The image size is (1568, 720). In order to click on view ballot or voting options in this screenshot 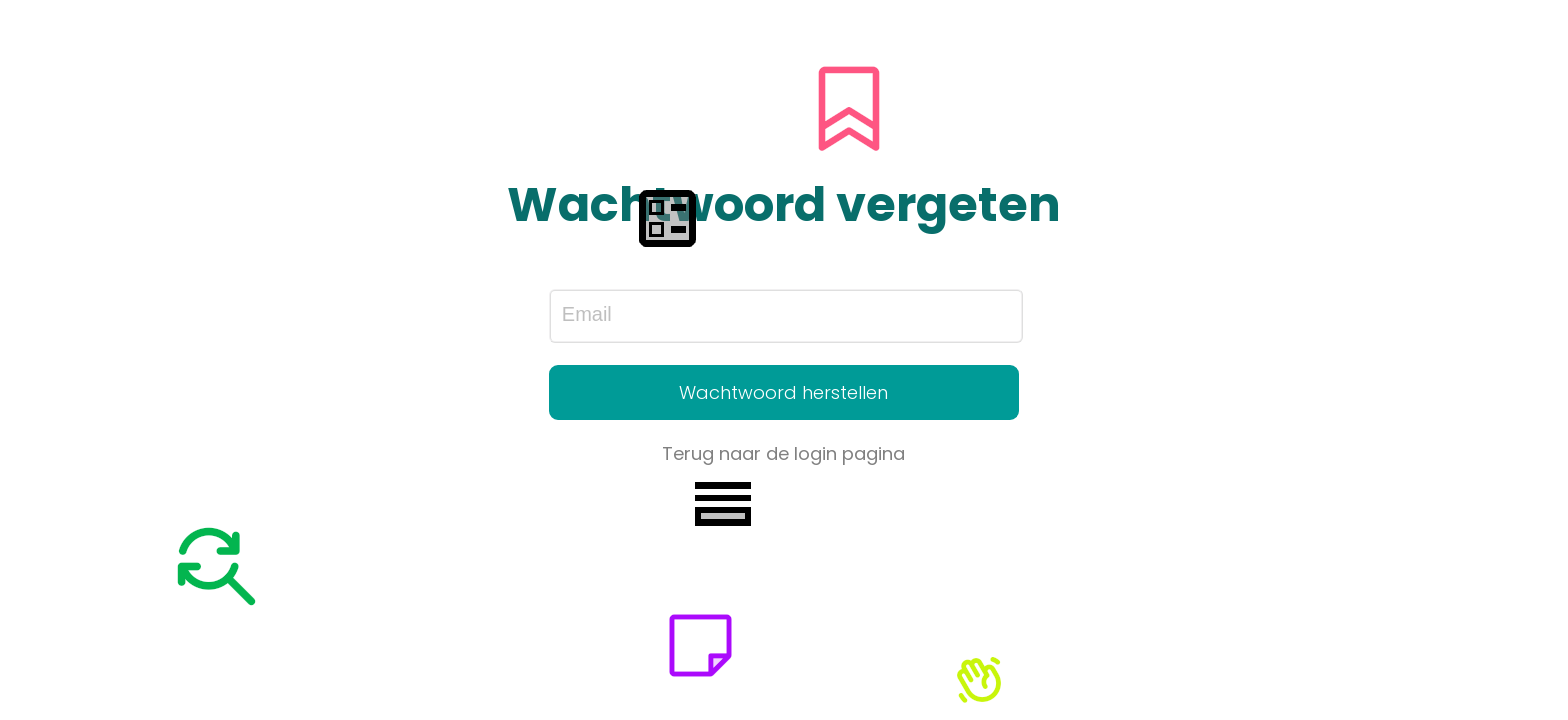, I will do `click(667, 218)`.